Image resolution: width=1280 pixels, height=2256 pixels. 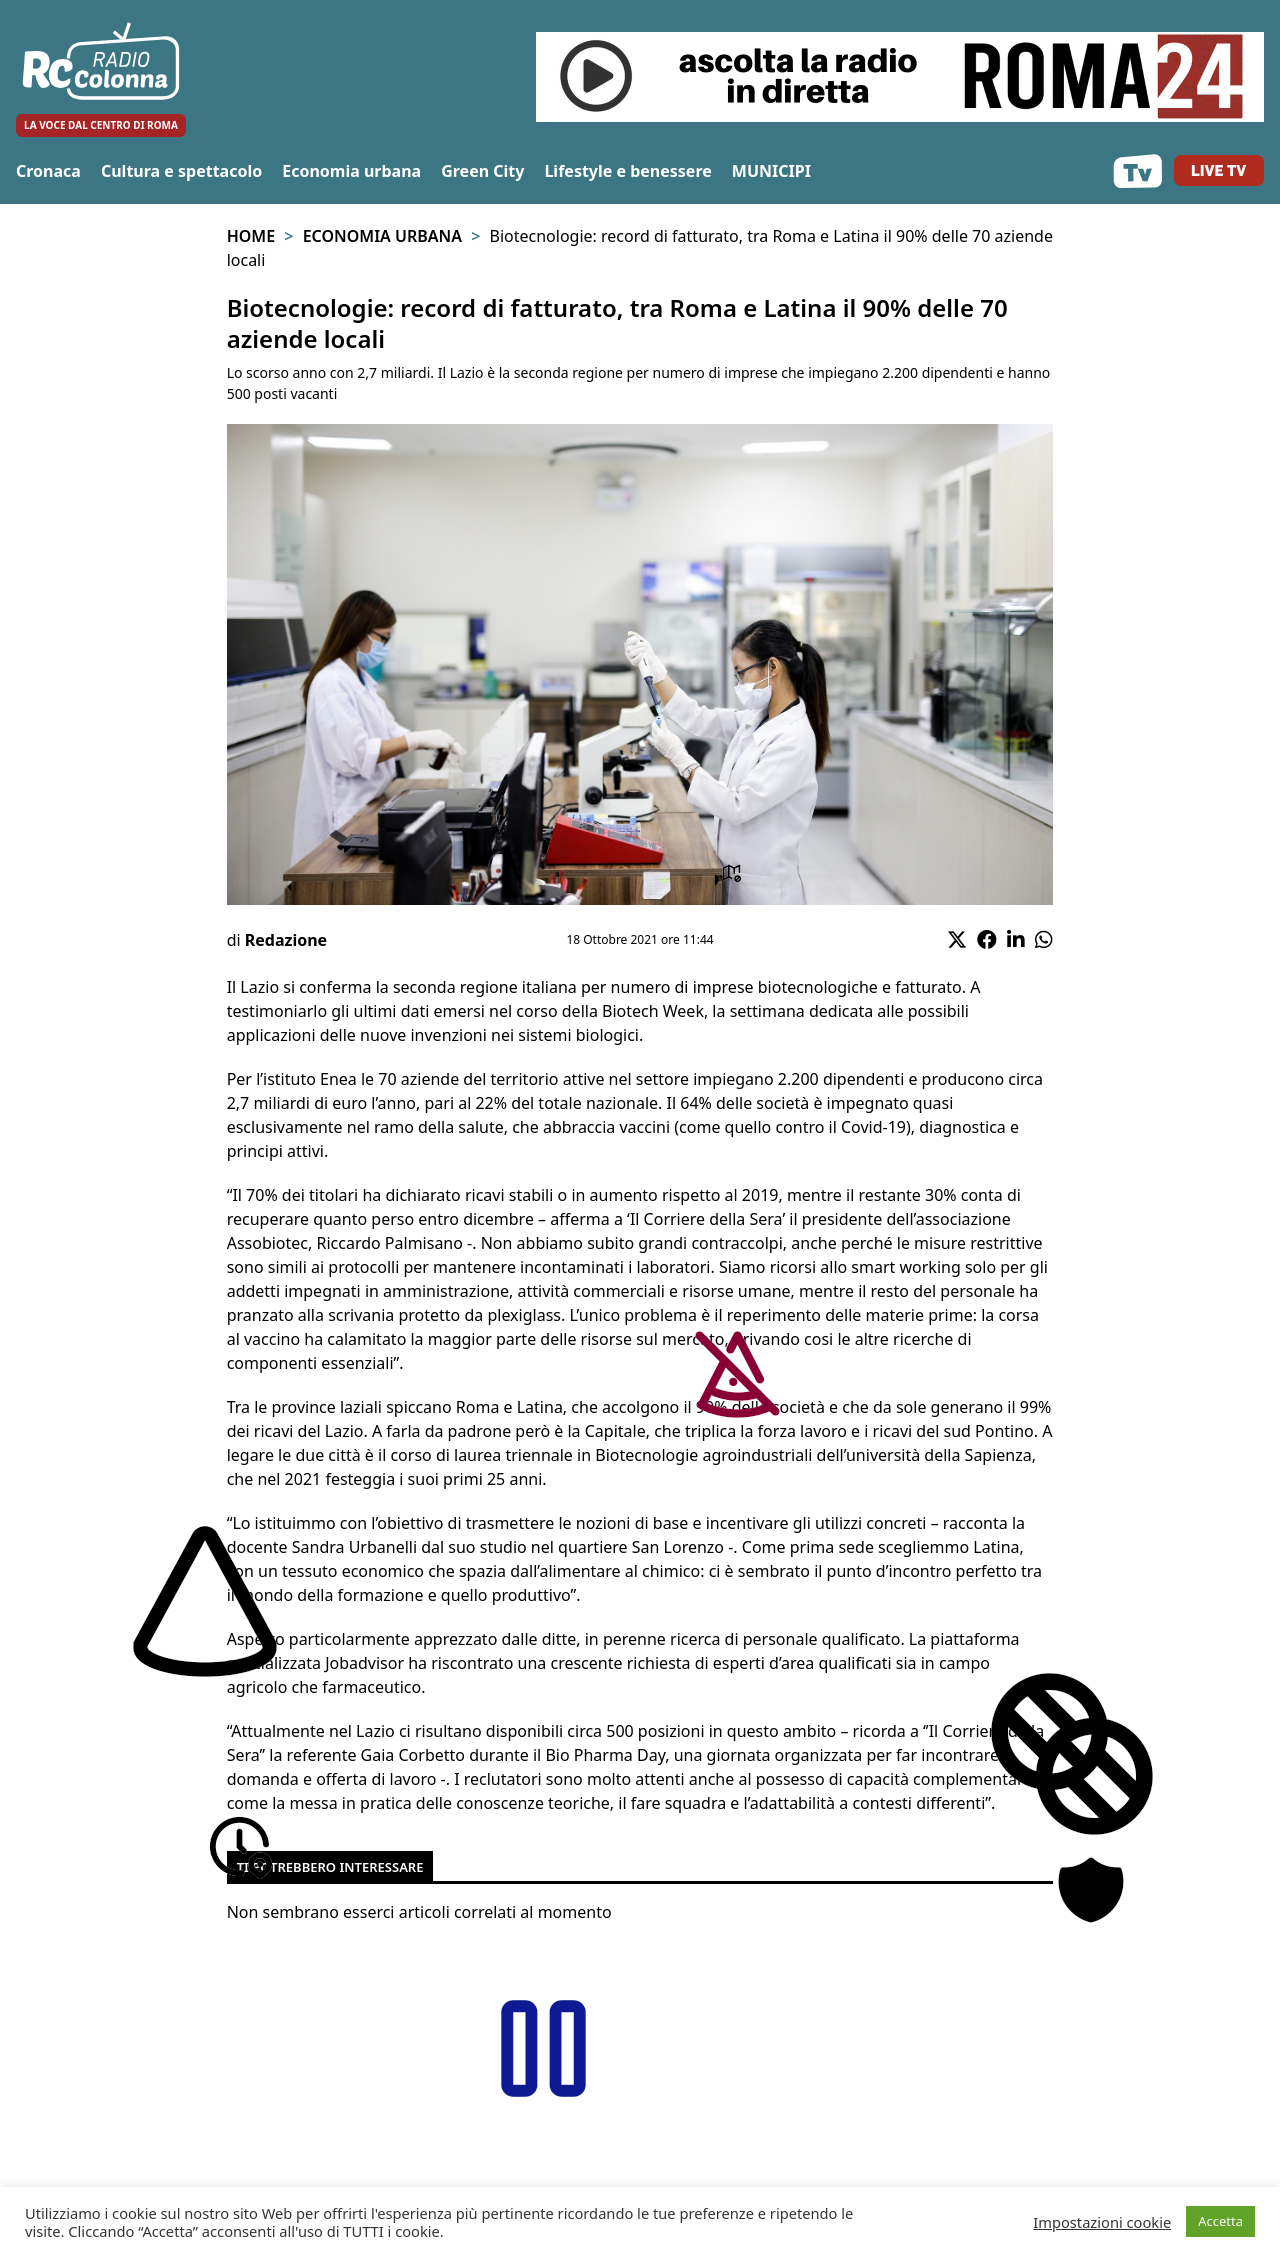 I want to click on pause media playback, so click(x=543, y=2048).